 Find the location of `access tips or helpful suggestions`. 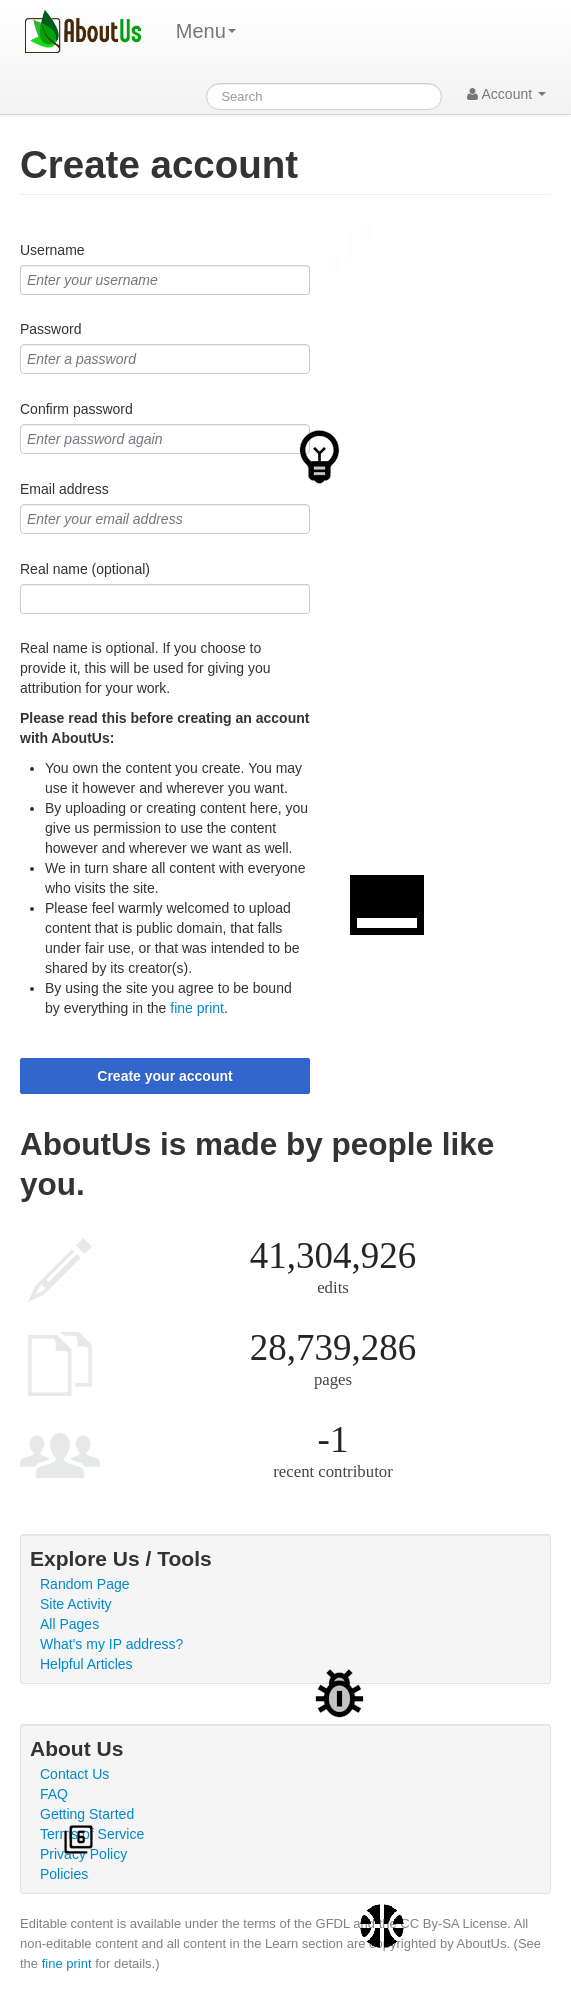

access tips or helpful suggestions is located at coordinates (319, 455).